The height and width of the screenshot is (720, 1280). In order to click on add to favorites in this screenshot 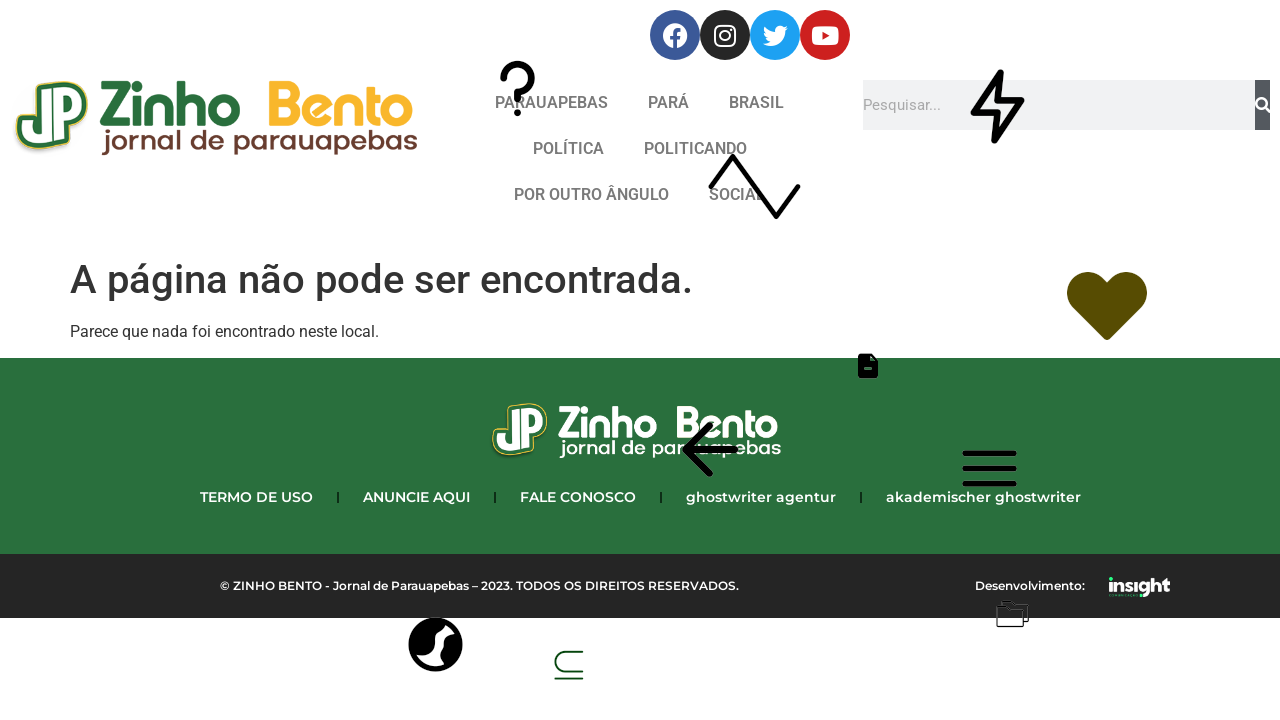, I will do `click(1107, 304)`.